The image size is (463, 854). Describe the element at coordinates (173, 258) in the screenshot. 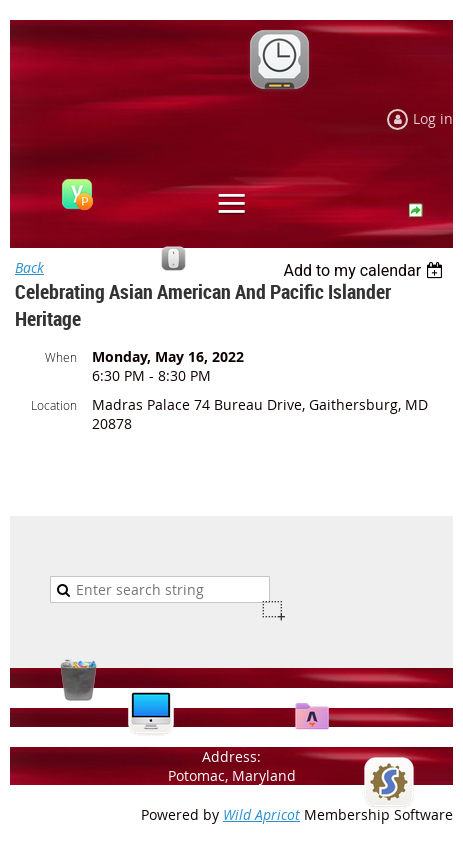

I see `open mouse and trackpad settings` at that location.